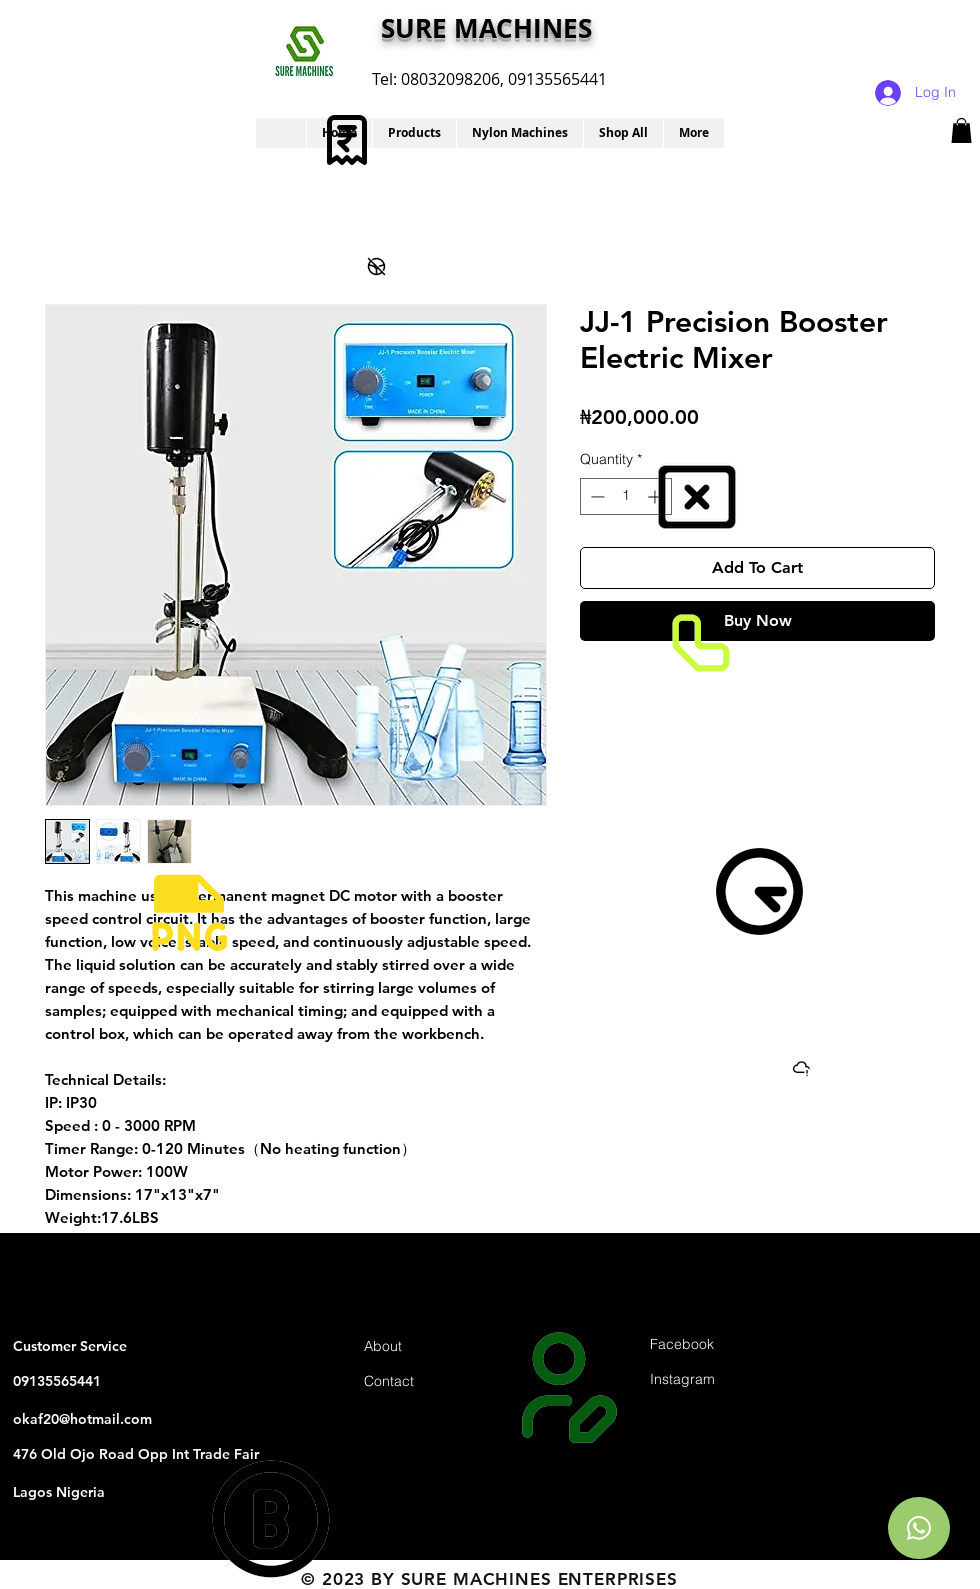  I want to click on view receipt or transaction in rupees, so click(347, 140).